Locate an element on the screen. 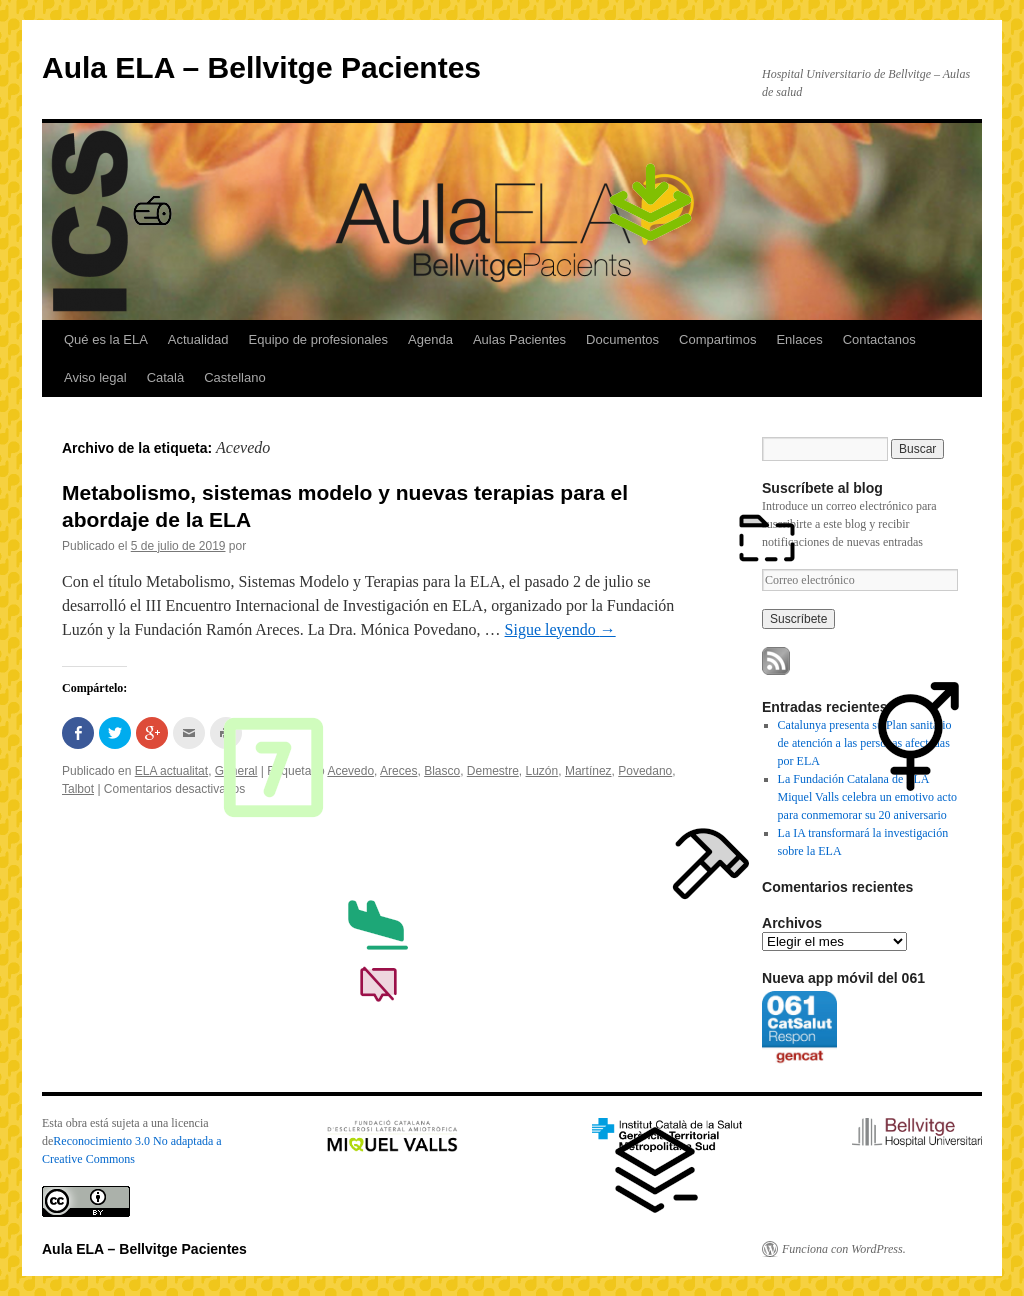 The width and height of the screenshot is (1024, 1296). select or input the number seven is located at coordinates (273, 767).